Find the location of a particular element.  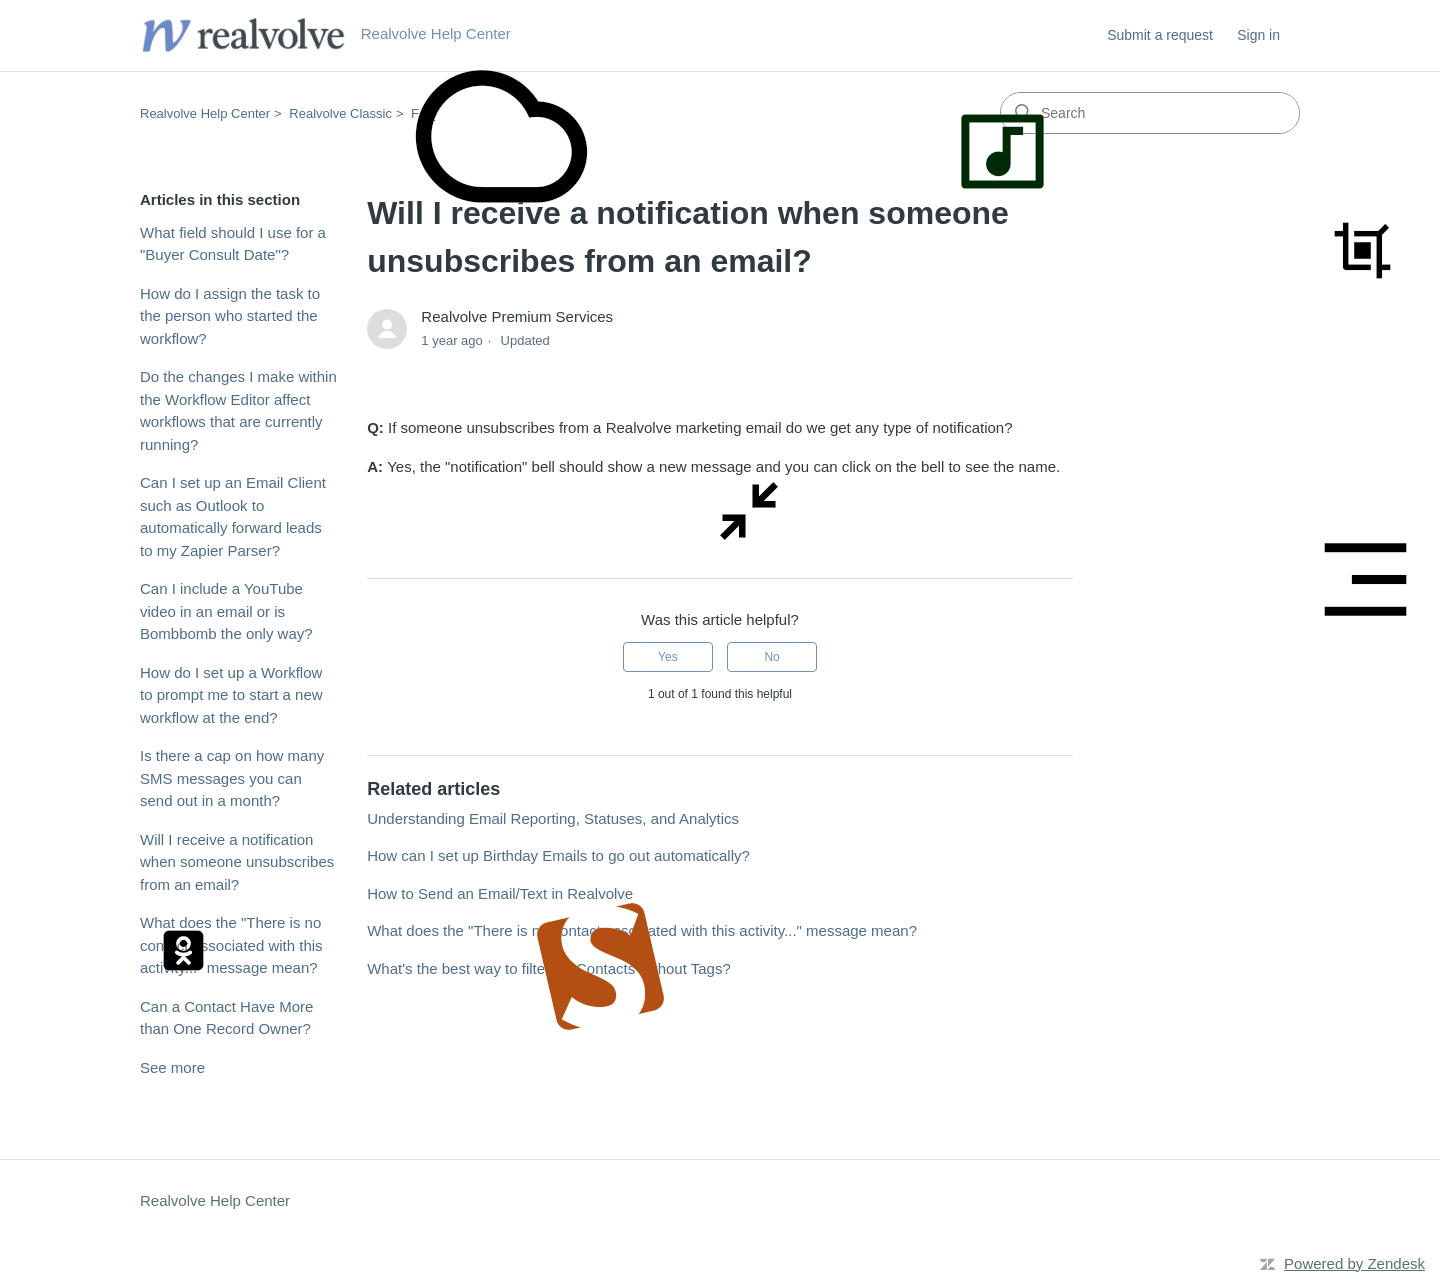

open navigation menu is located at coordinates (1365, 579).